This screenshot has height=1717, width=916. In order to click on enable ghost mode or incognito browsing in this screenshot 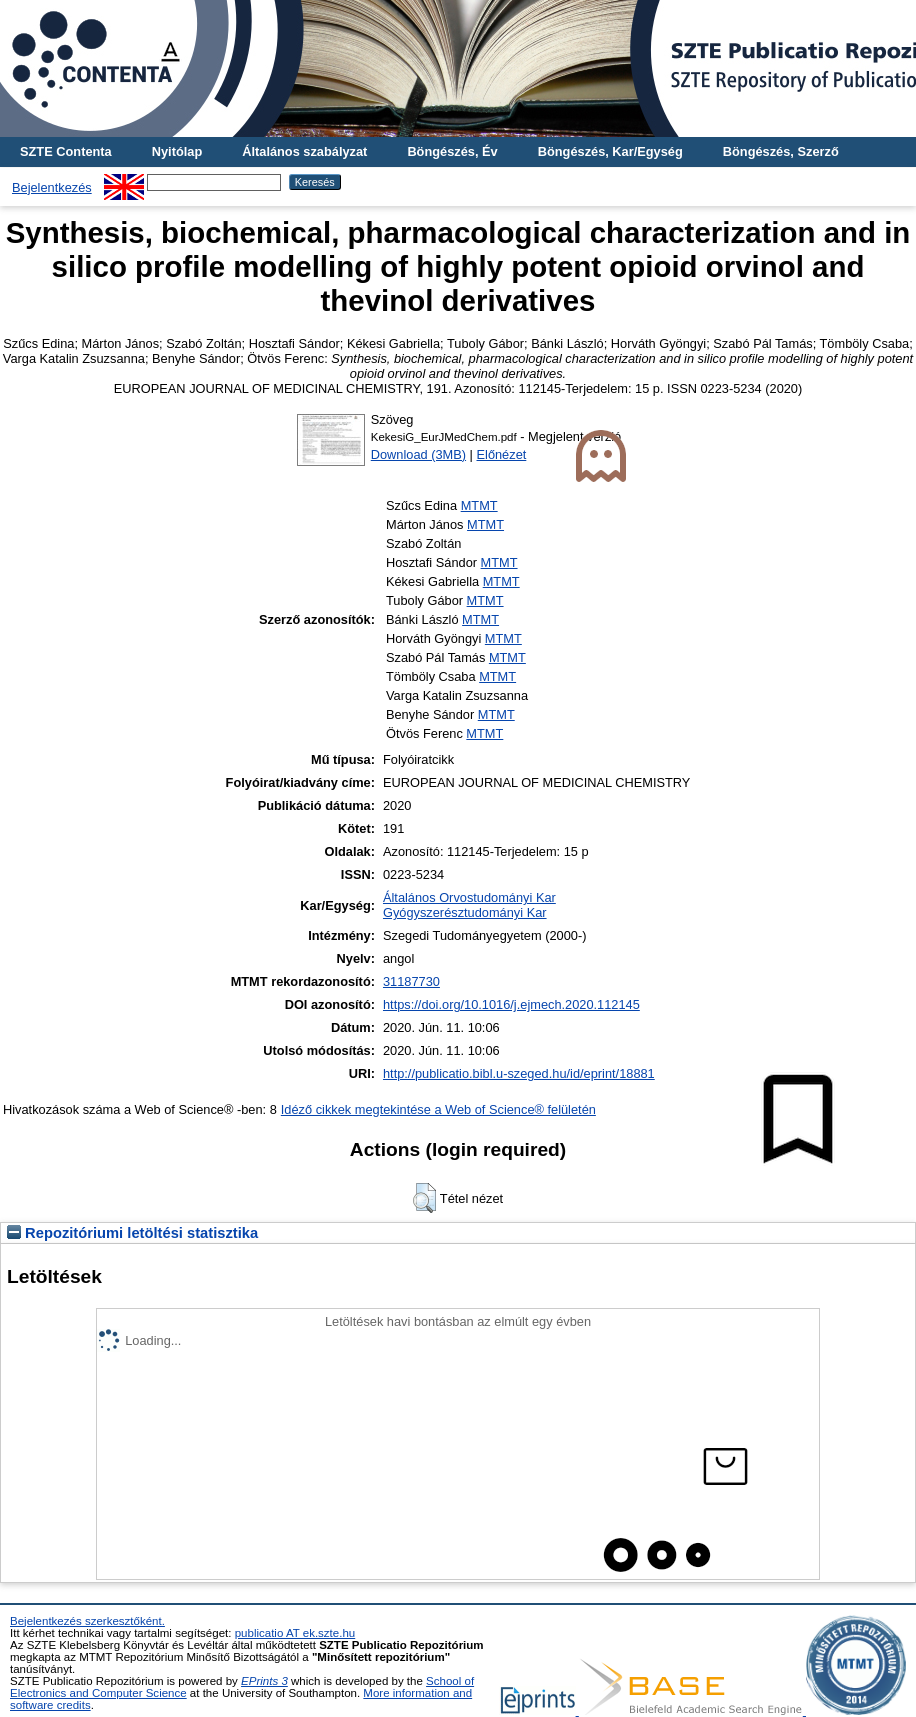, I will do `click(601, 457)`.